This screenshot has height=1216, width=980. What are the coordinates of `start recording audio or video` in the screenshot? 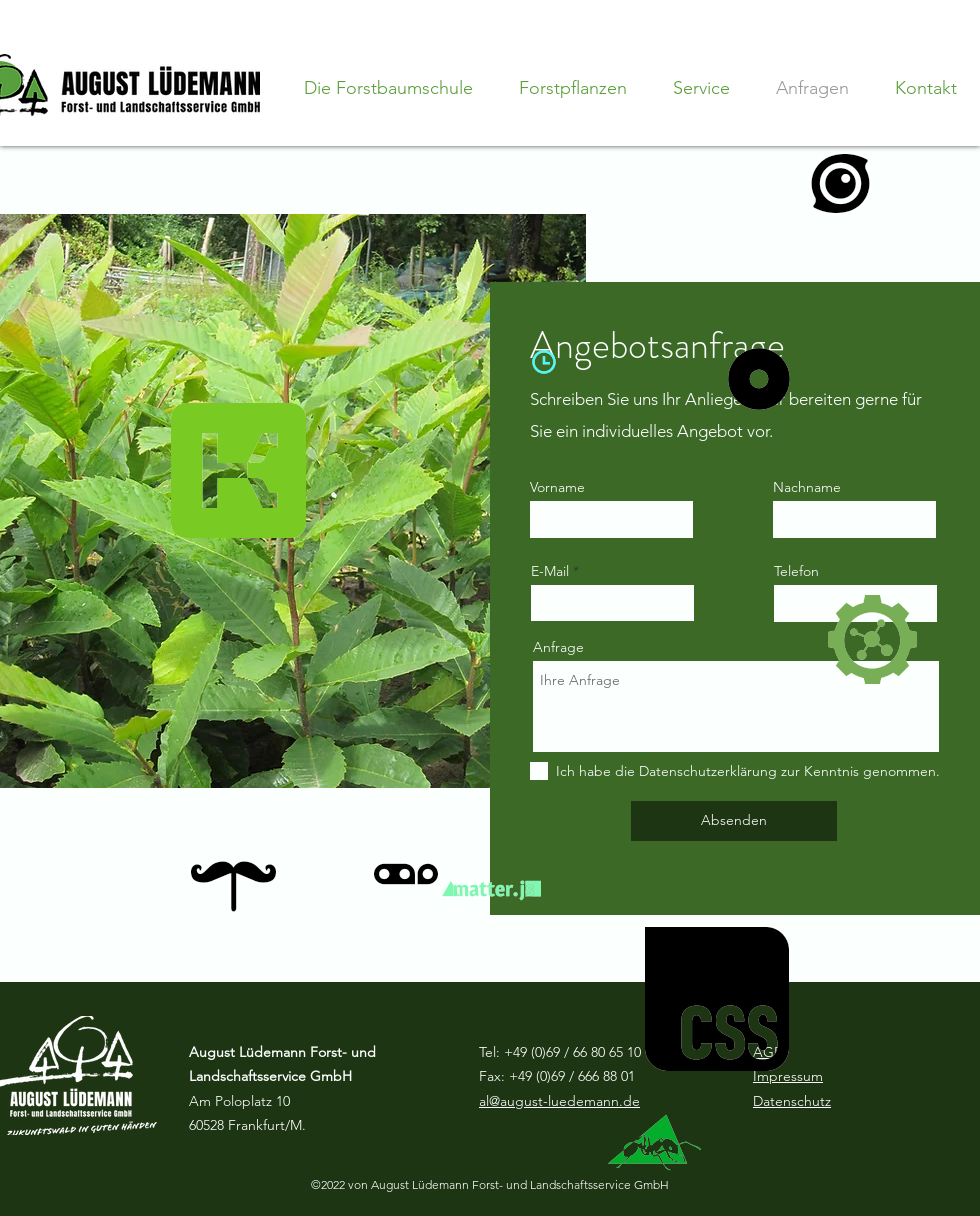 It's located at (759, 379).